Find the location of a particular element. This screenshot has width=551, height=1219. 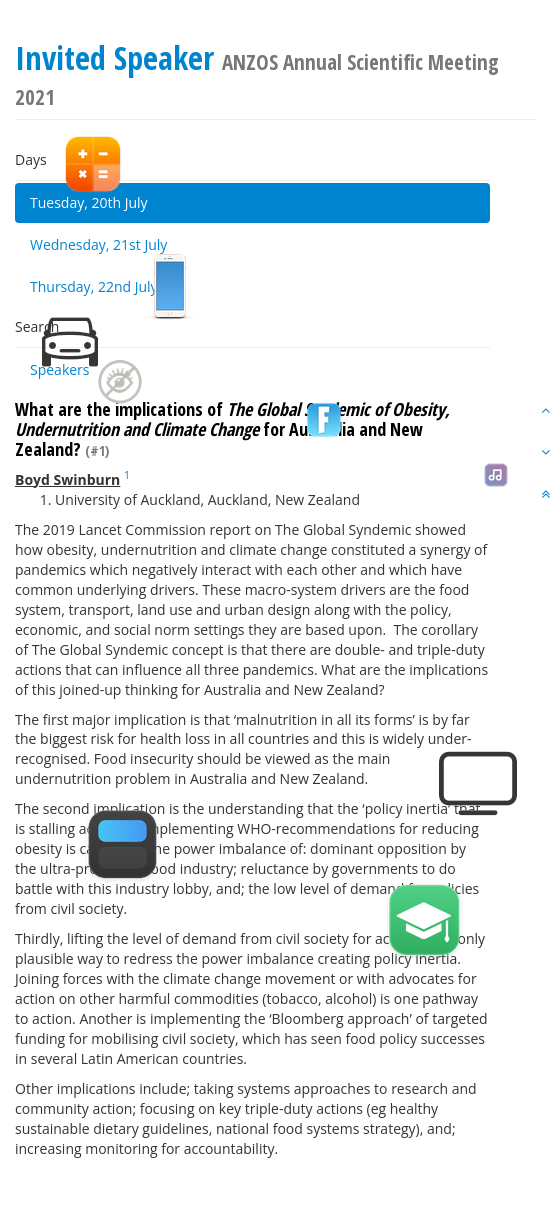

access education app settings is located at coordinates (424, 920).